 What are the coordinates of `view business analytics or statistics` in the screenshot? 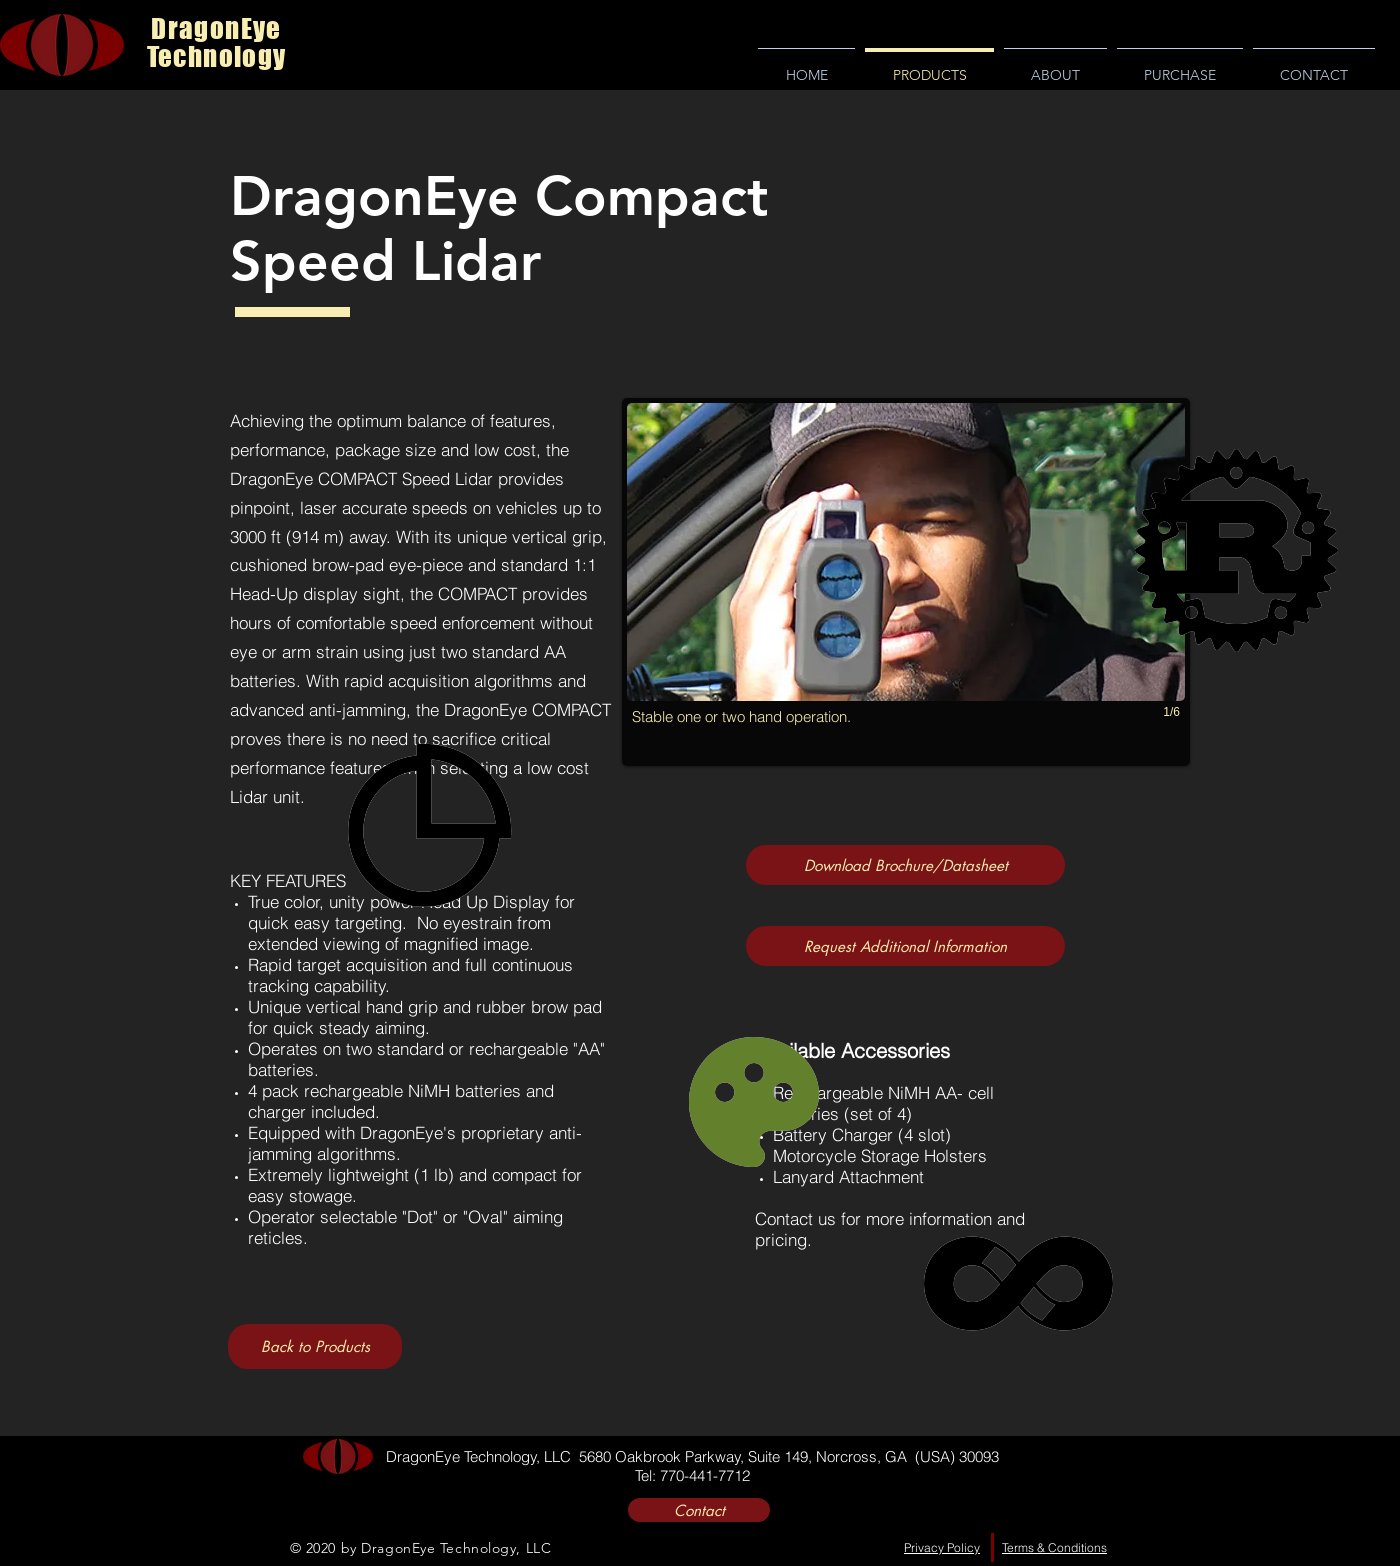 It's located at (424, 831).